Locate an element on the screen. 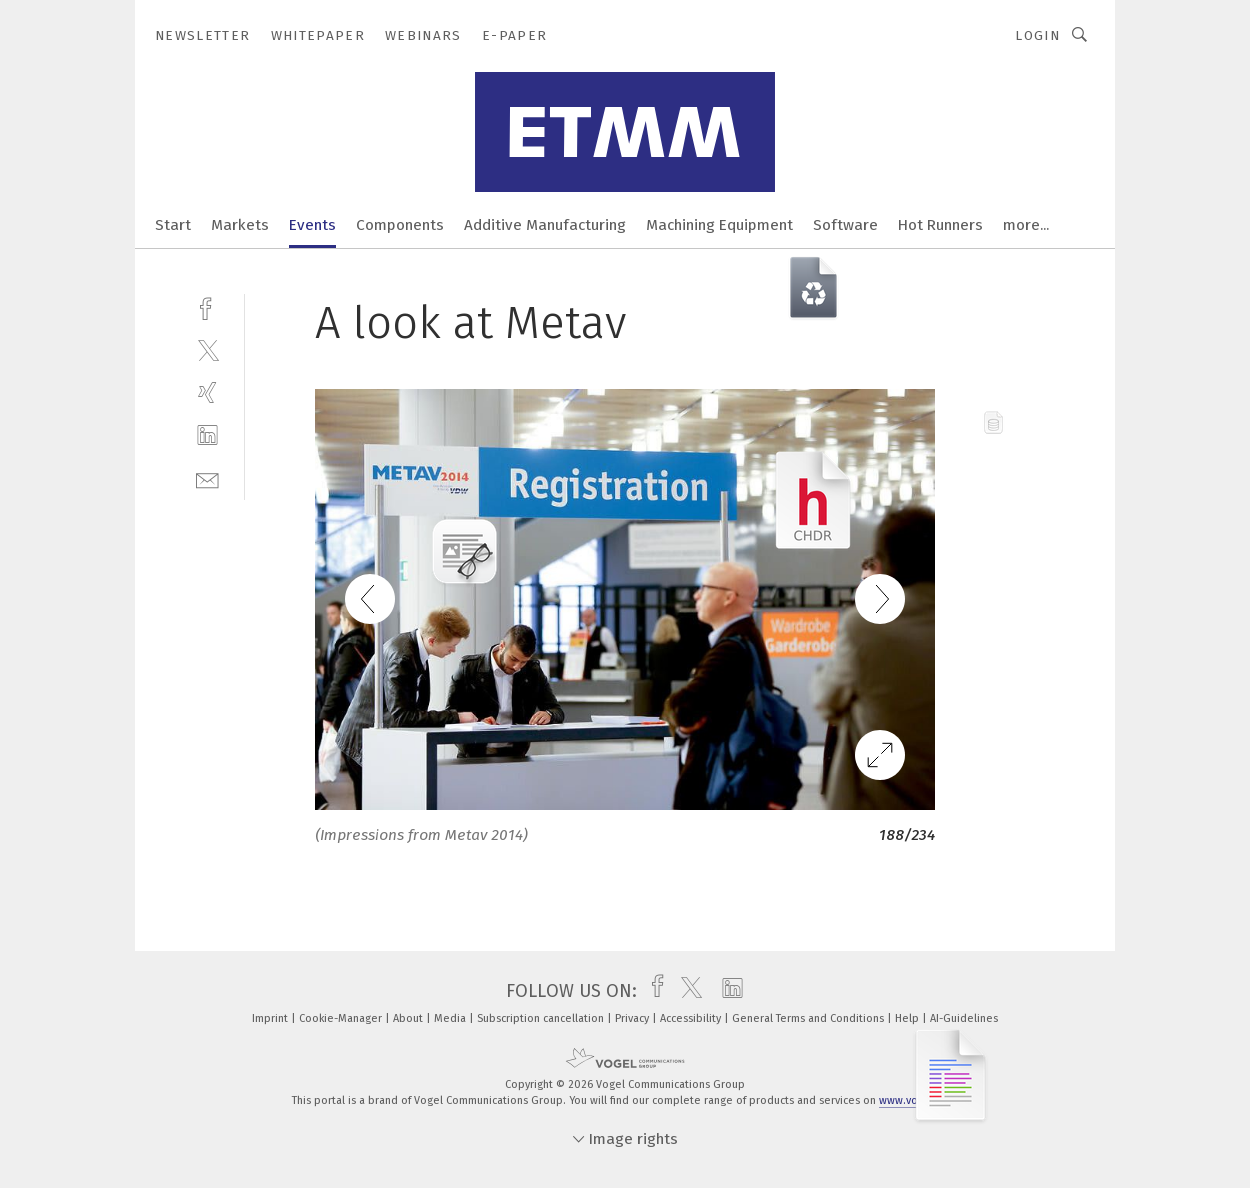 This screenshot has height=1188, width=1250. a file marked for deletion is located at coordinates (813, 288).